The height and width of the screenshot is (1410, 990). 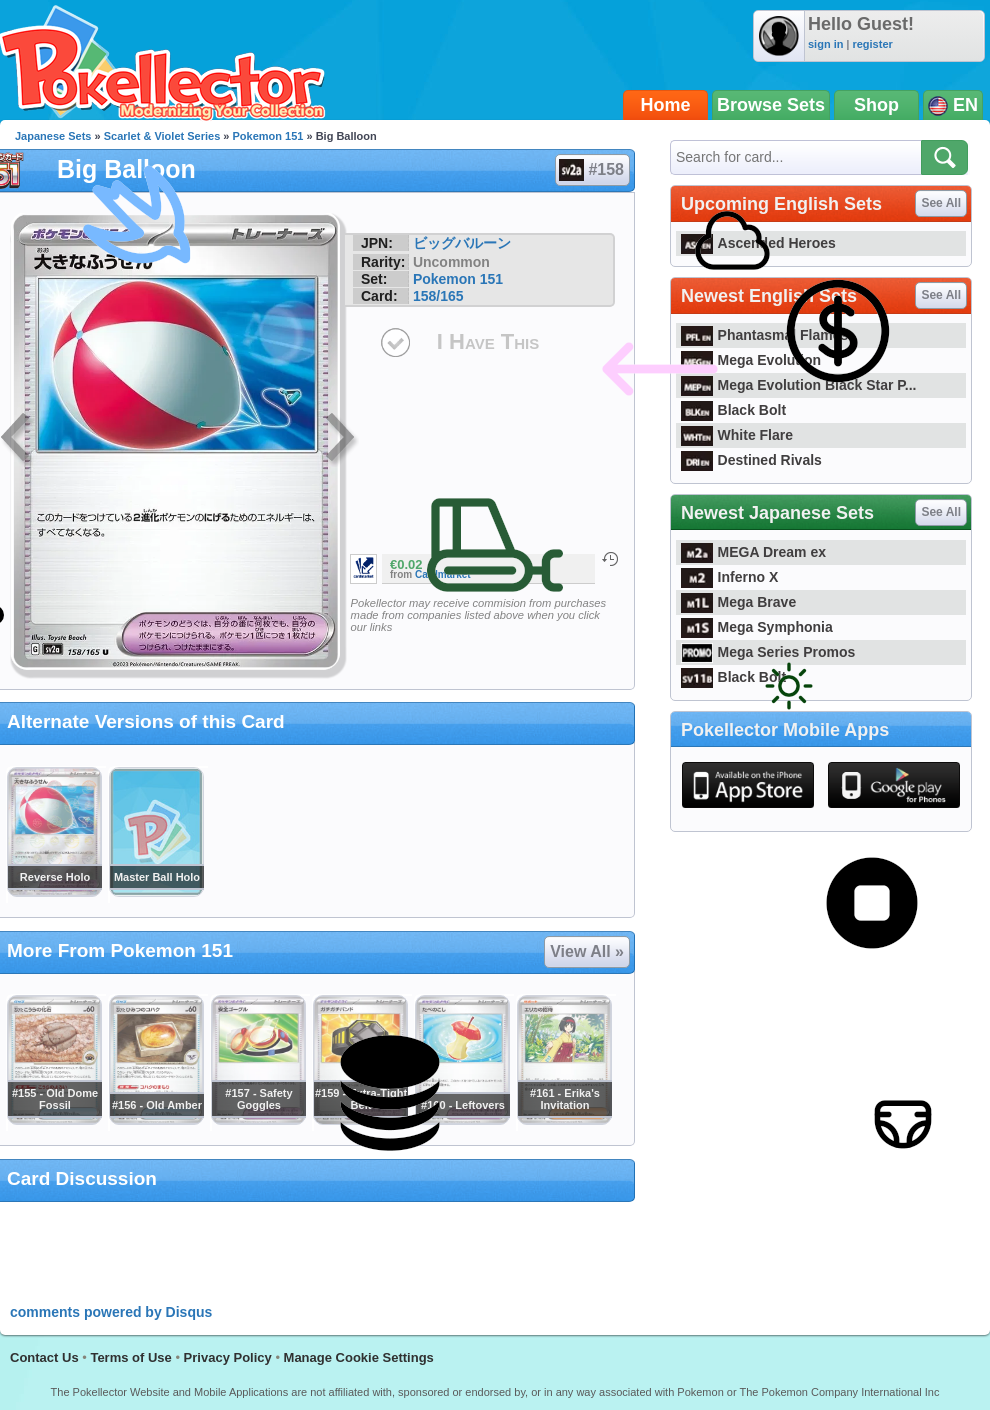 I want to click on swift programming language logo, so click(x=136, y=214).